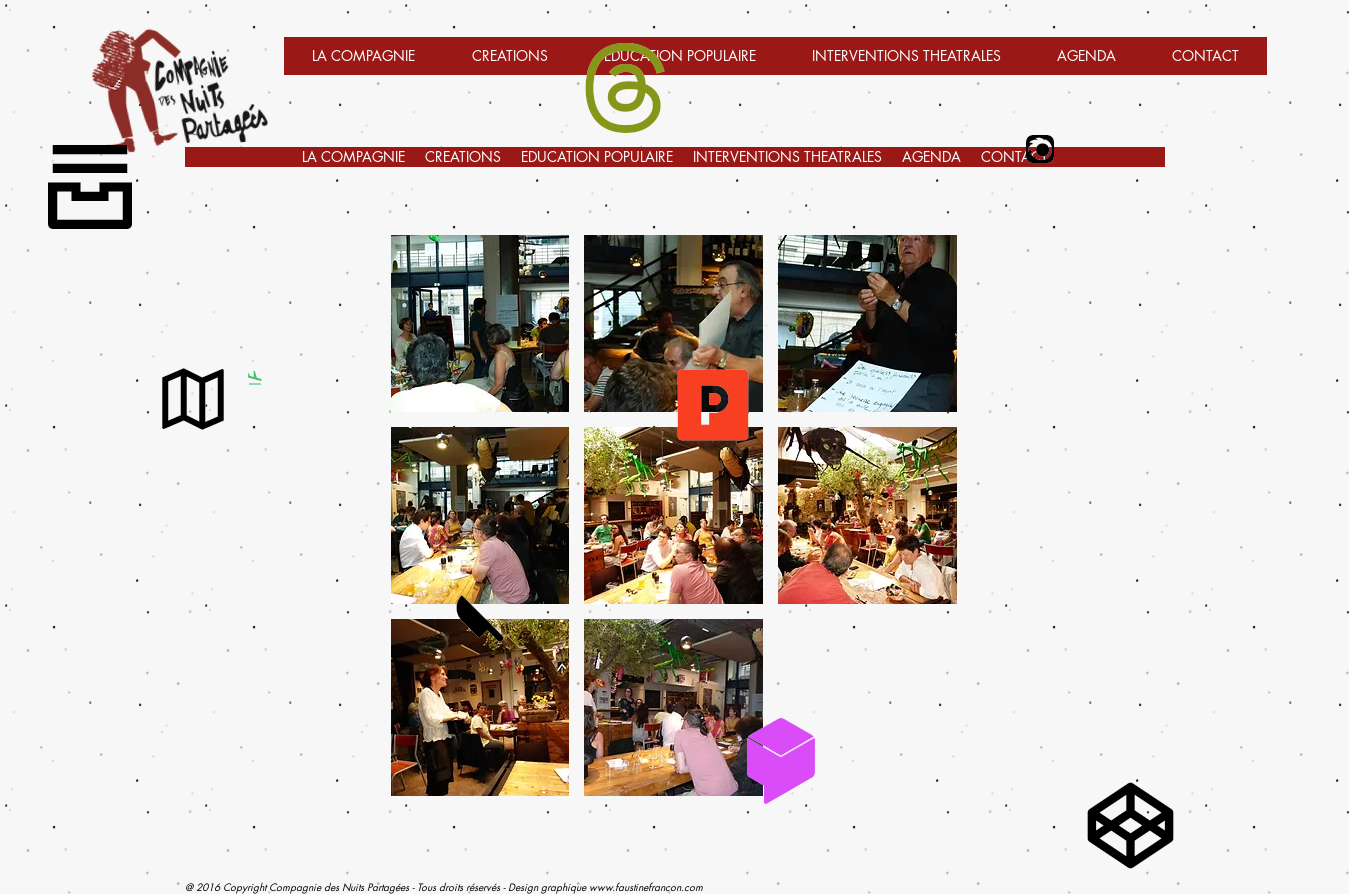 The width and height of the screenshot is (1349, 894). What do you see at coordinates (479, 619) in the screenshot?
I see `kitchen or cooking-related feature` at bounding box center [479, 619].